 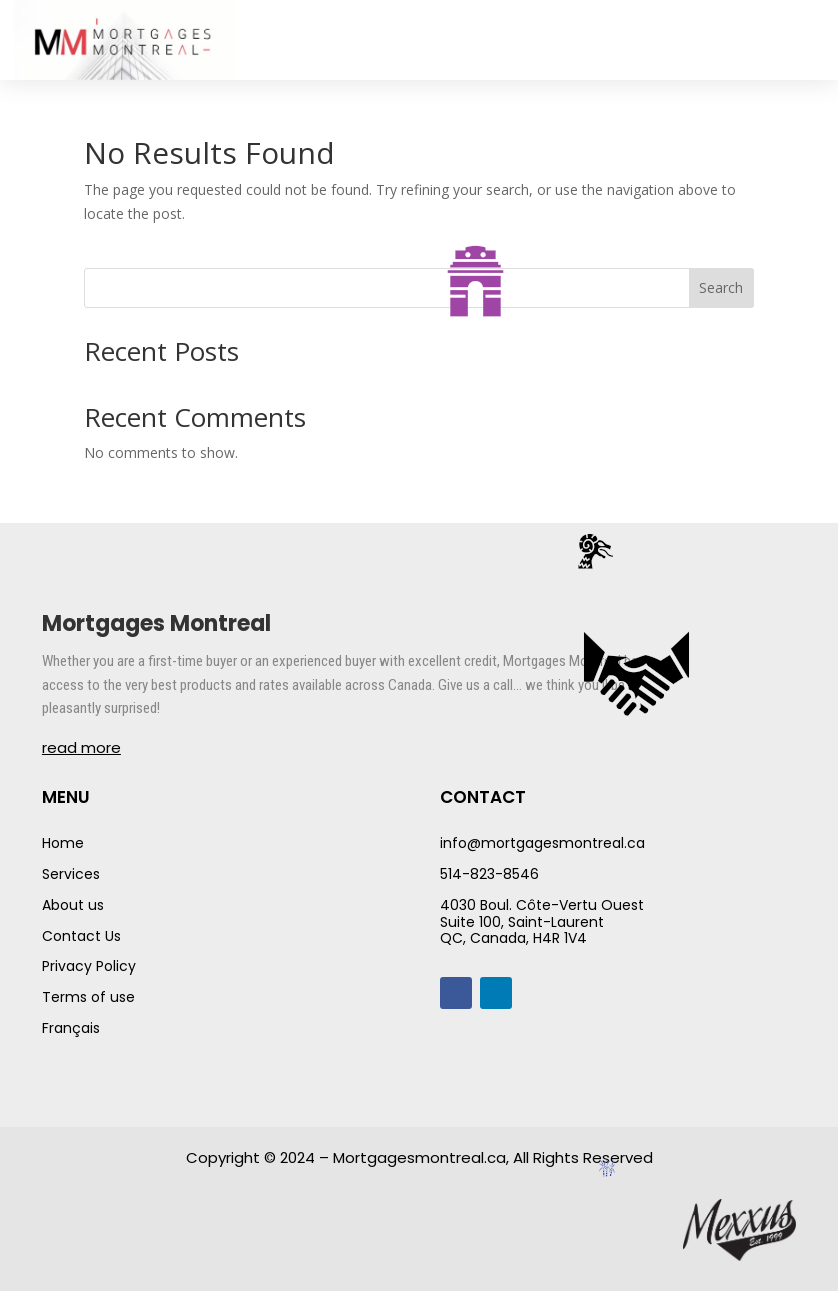 What do you see at coordinates (636, 674) in the screenshot?
I see `confirm a deal or agreement` at bounding box center [636, 674].